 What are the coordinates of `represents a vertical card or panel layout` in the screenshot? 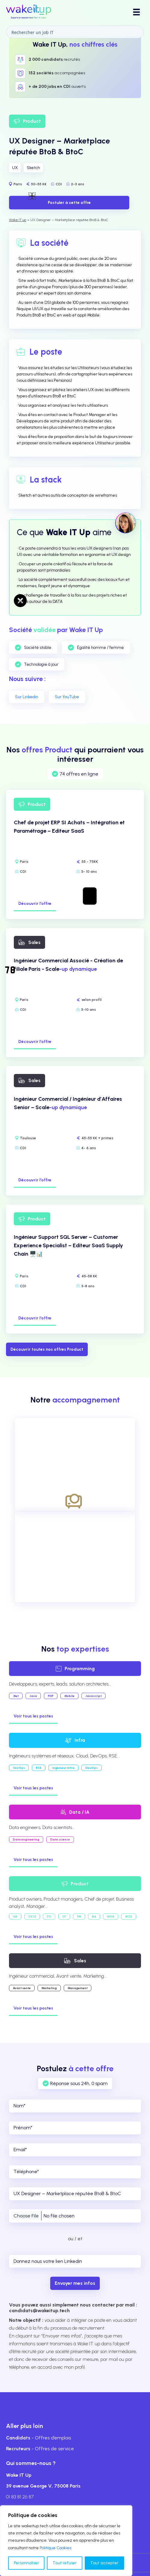 It's located at (90, 896).